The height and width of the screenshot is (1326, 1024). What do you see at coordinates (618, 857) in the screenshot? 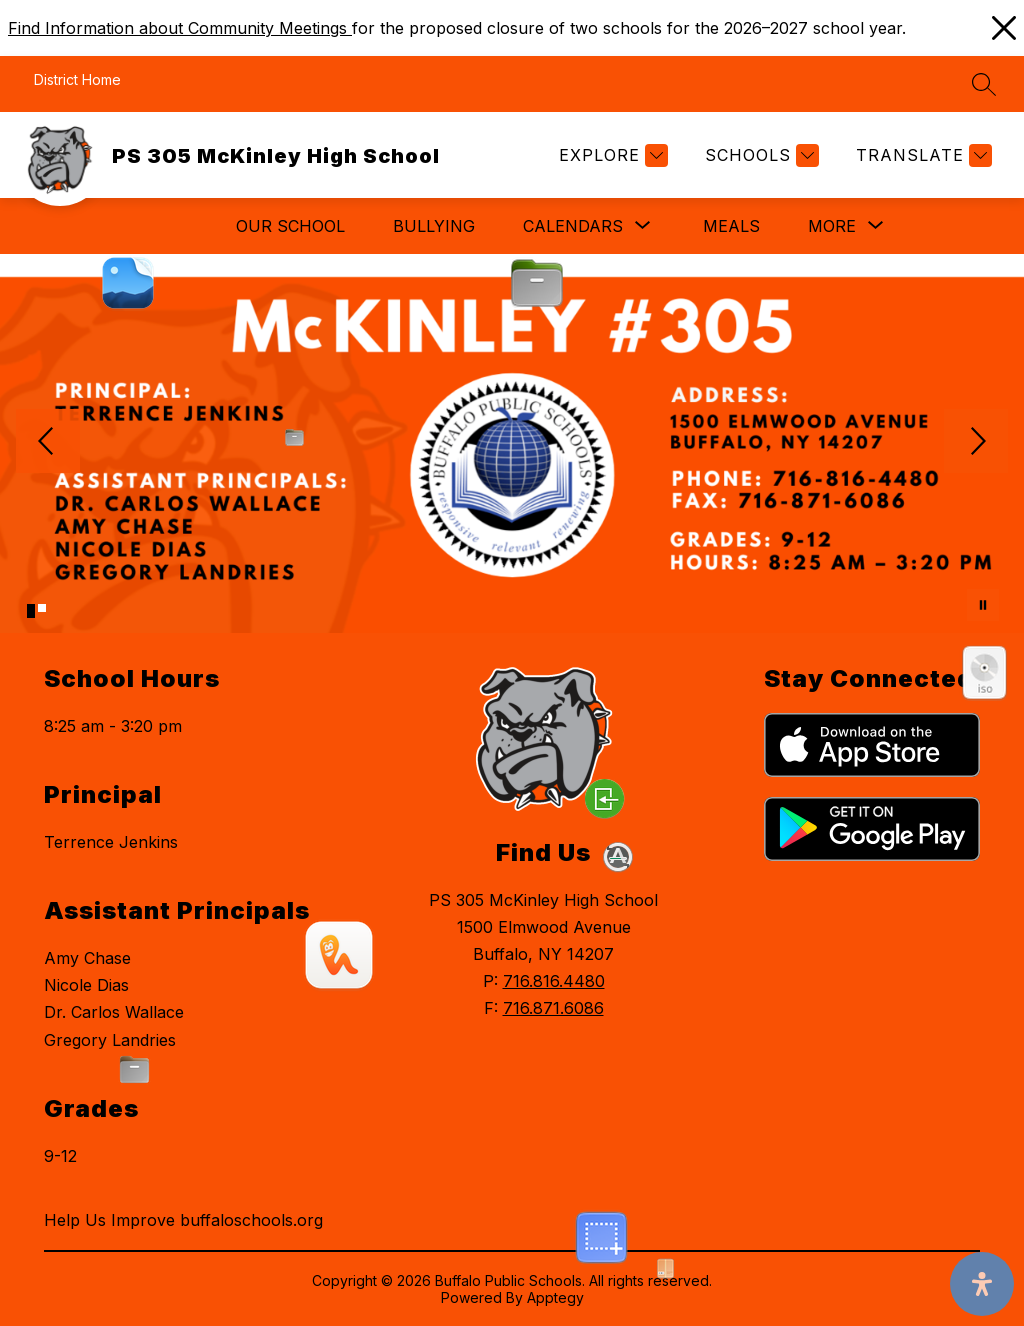
I see `check for available software updates` at bounding box center [618, 857].